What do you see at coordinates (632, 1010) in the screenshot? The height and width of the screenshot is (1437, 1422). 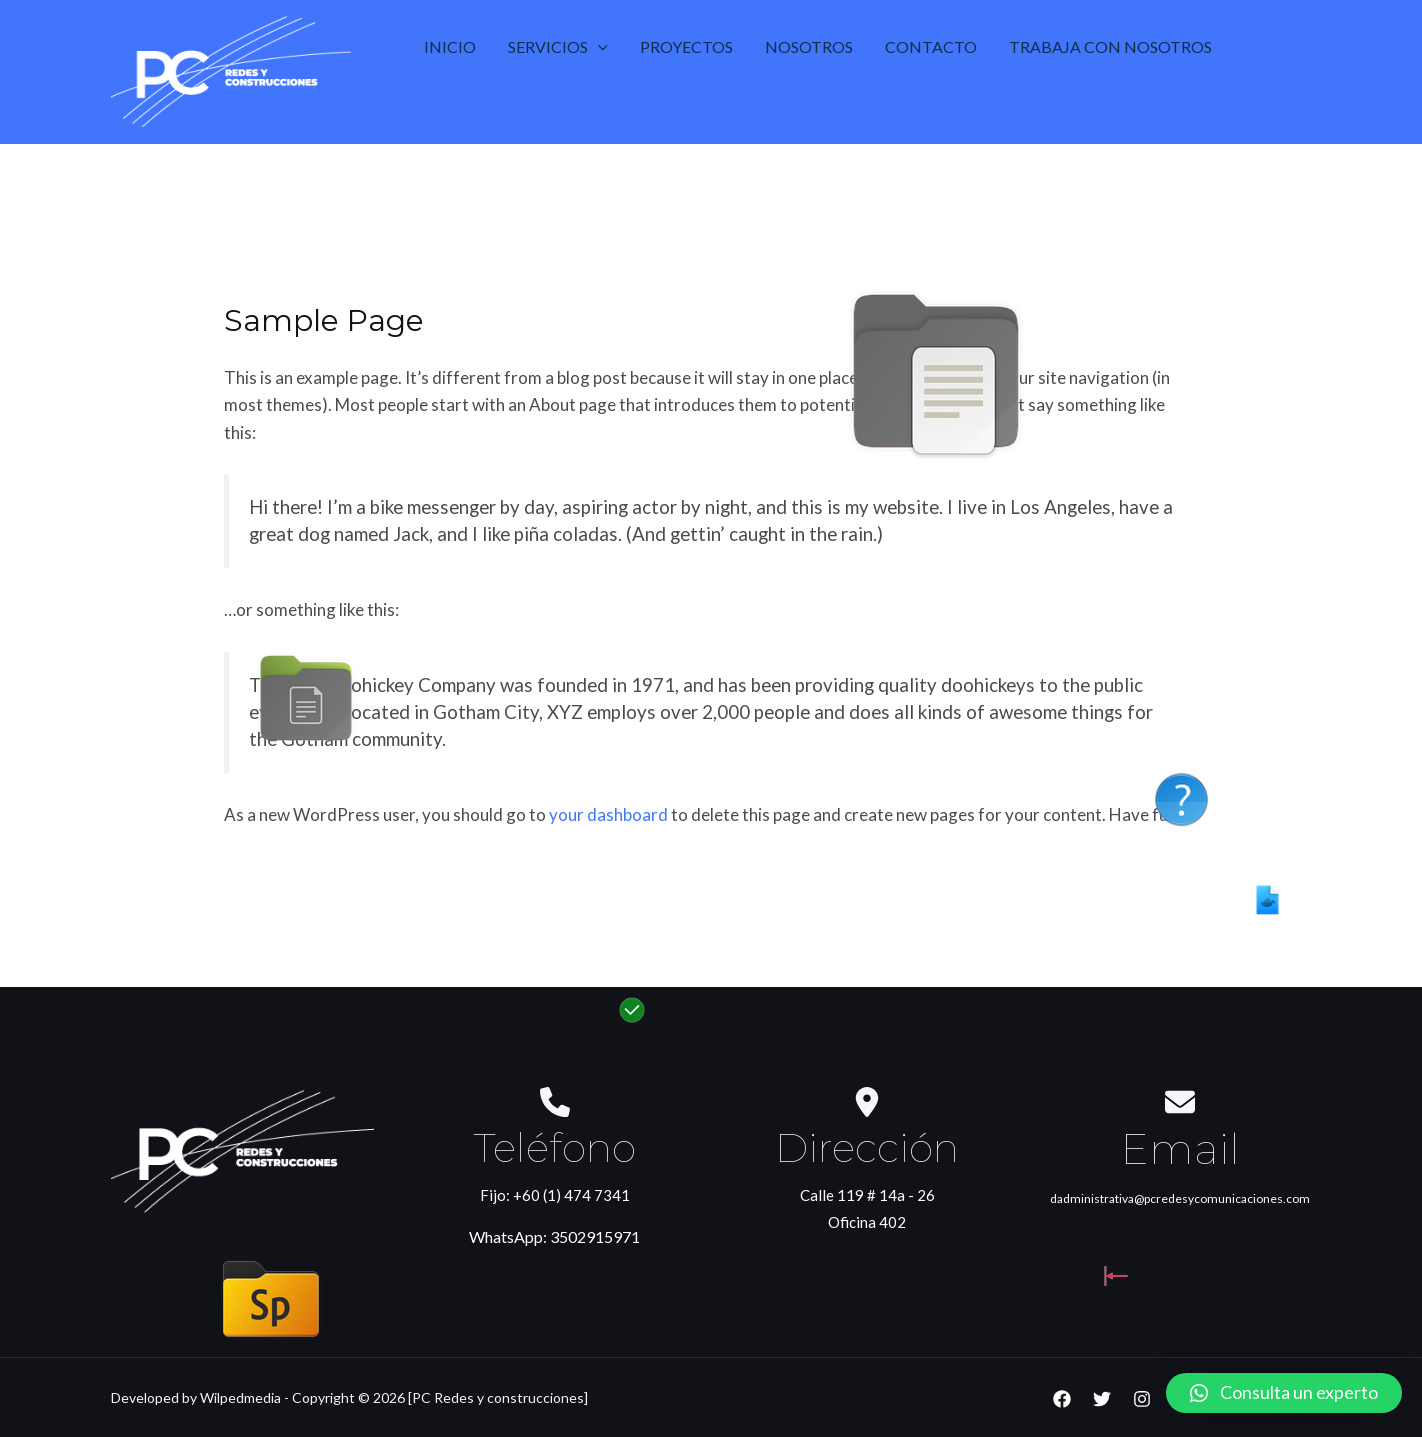 I see `indicates file has been successfully synced` at bounding box center [632, 1010].